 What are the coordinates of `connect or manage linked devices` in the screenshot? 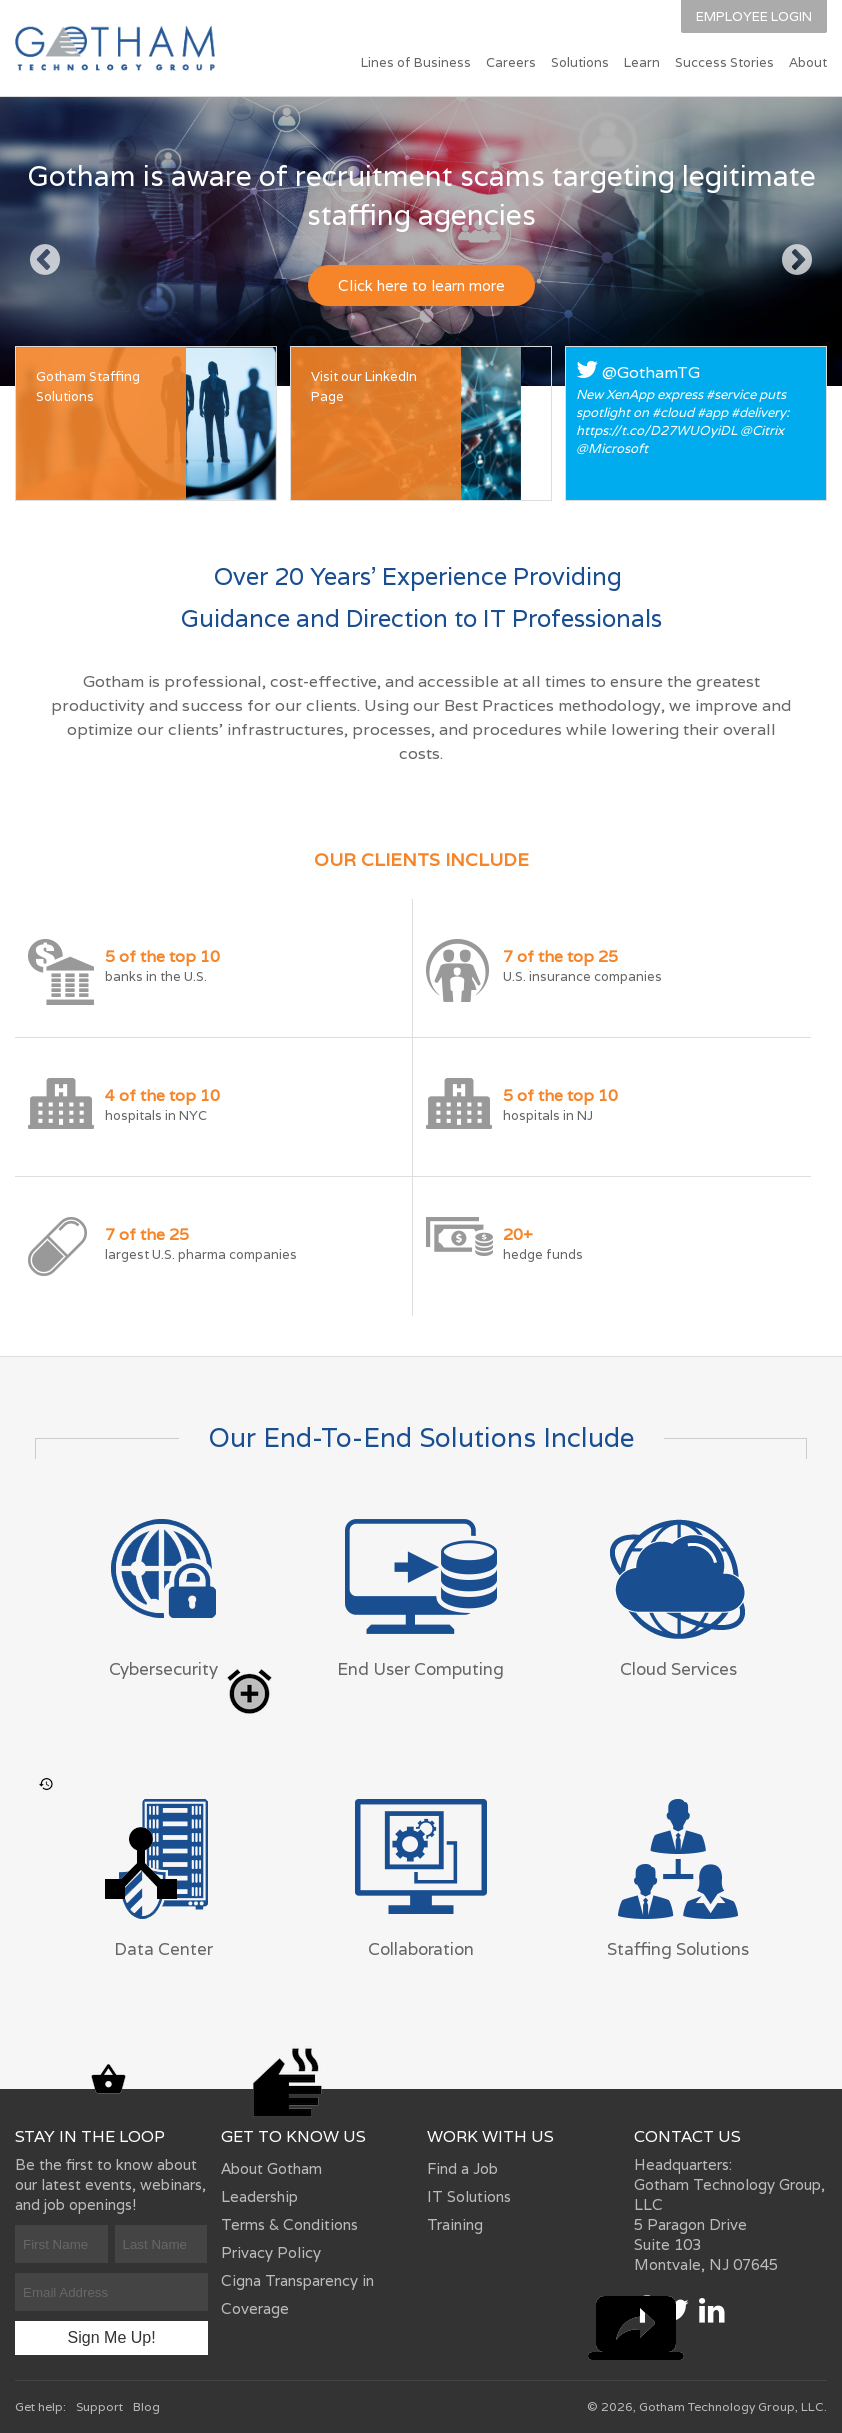 It's located at (141, 1863).